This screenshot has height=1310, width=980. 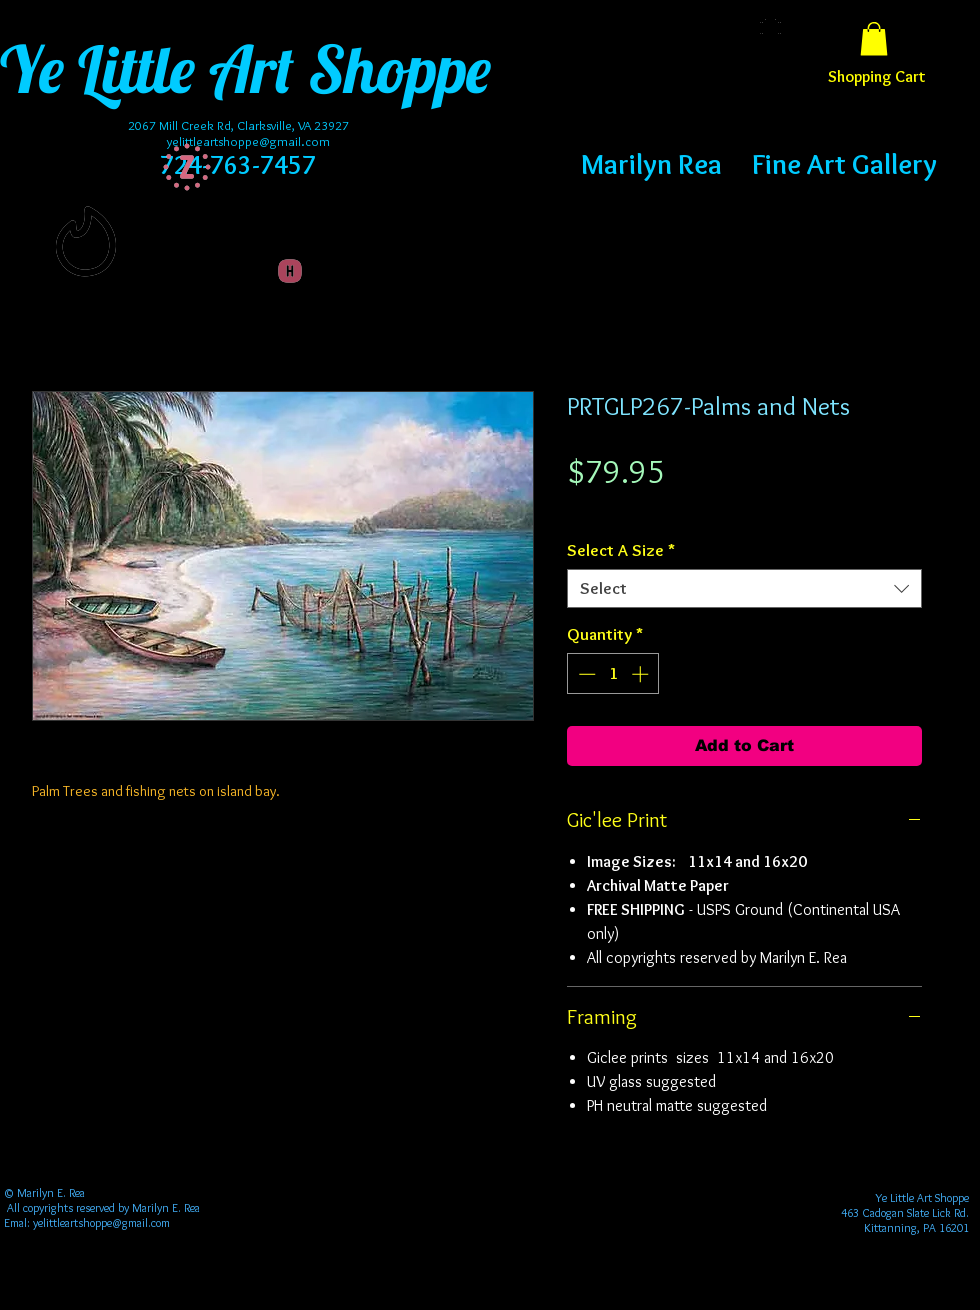 I want to click on view stories or card-based content, so click(x=770, y=28).